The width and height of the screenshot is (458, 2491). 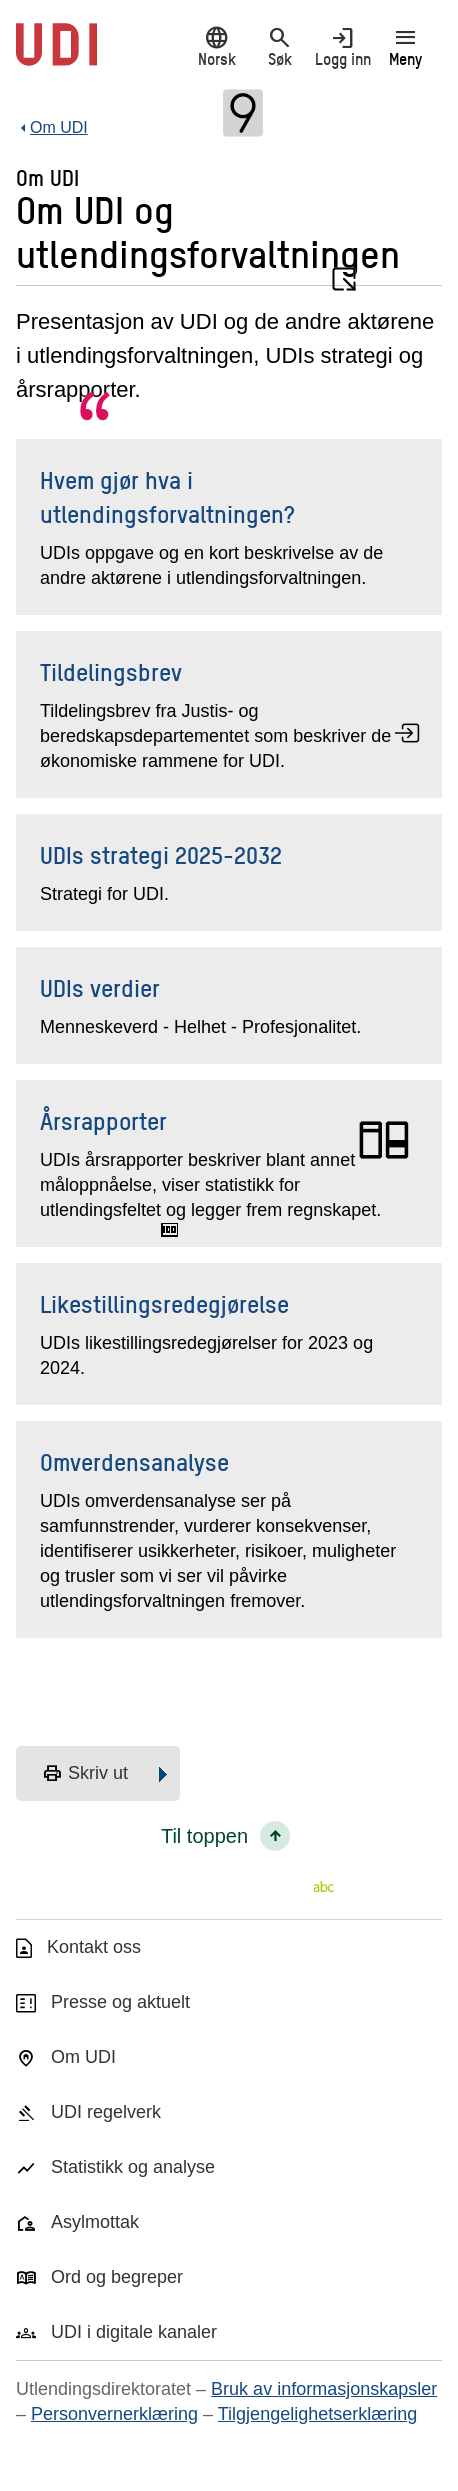 What do you see at coordinates (169, 1229) in the screenshot?
I see `view currency or money-related information` at bounding box center [169, 1229].